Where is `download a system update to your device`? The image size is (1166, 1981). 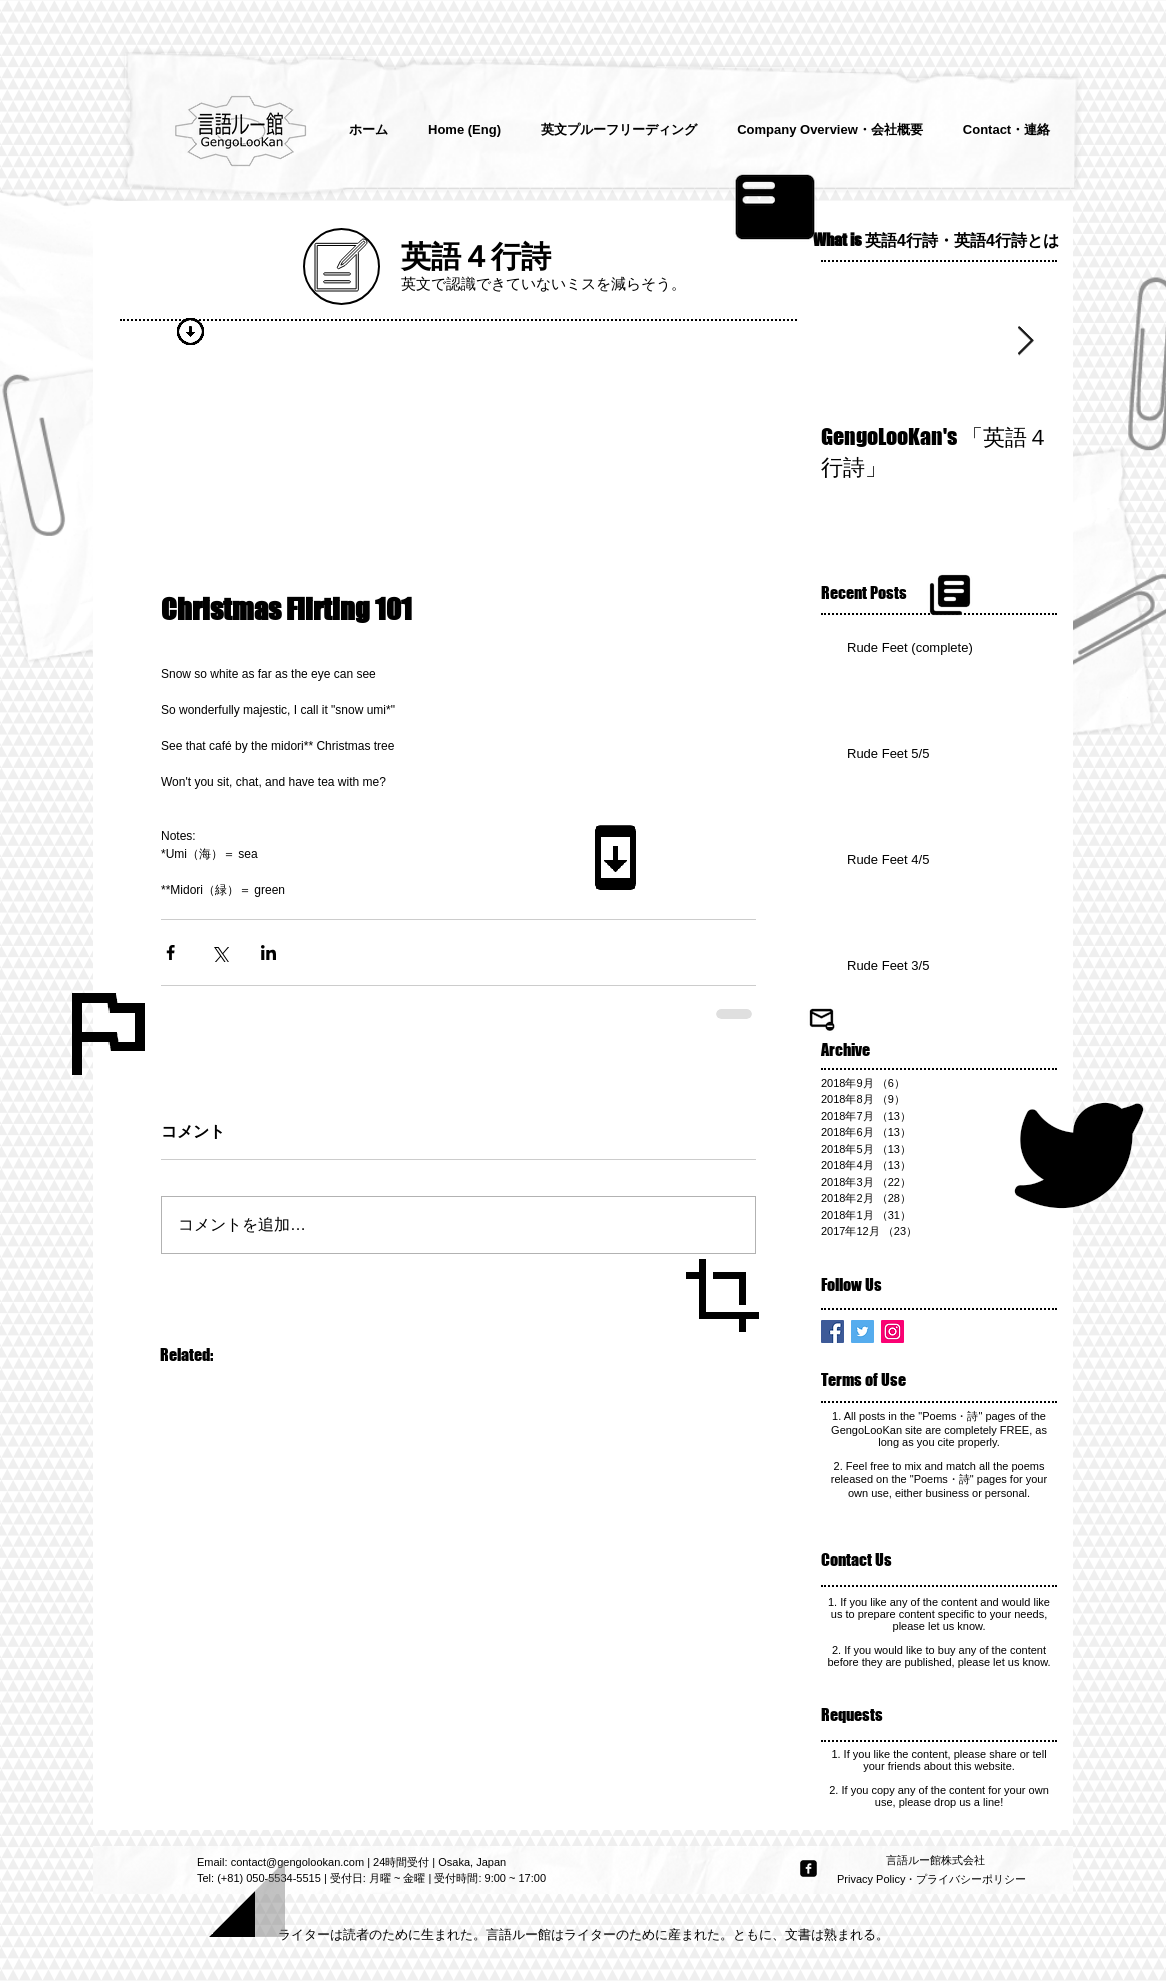
download a system update to your device is located at coordinates (615, 857).